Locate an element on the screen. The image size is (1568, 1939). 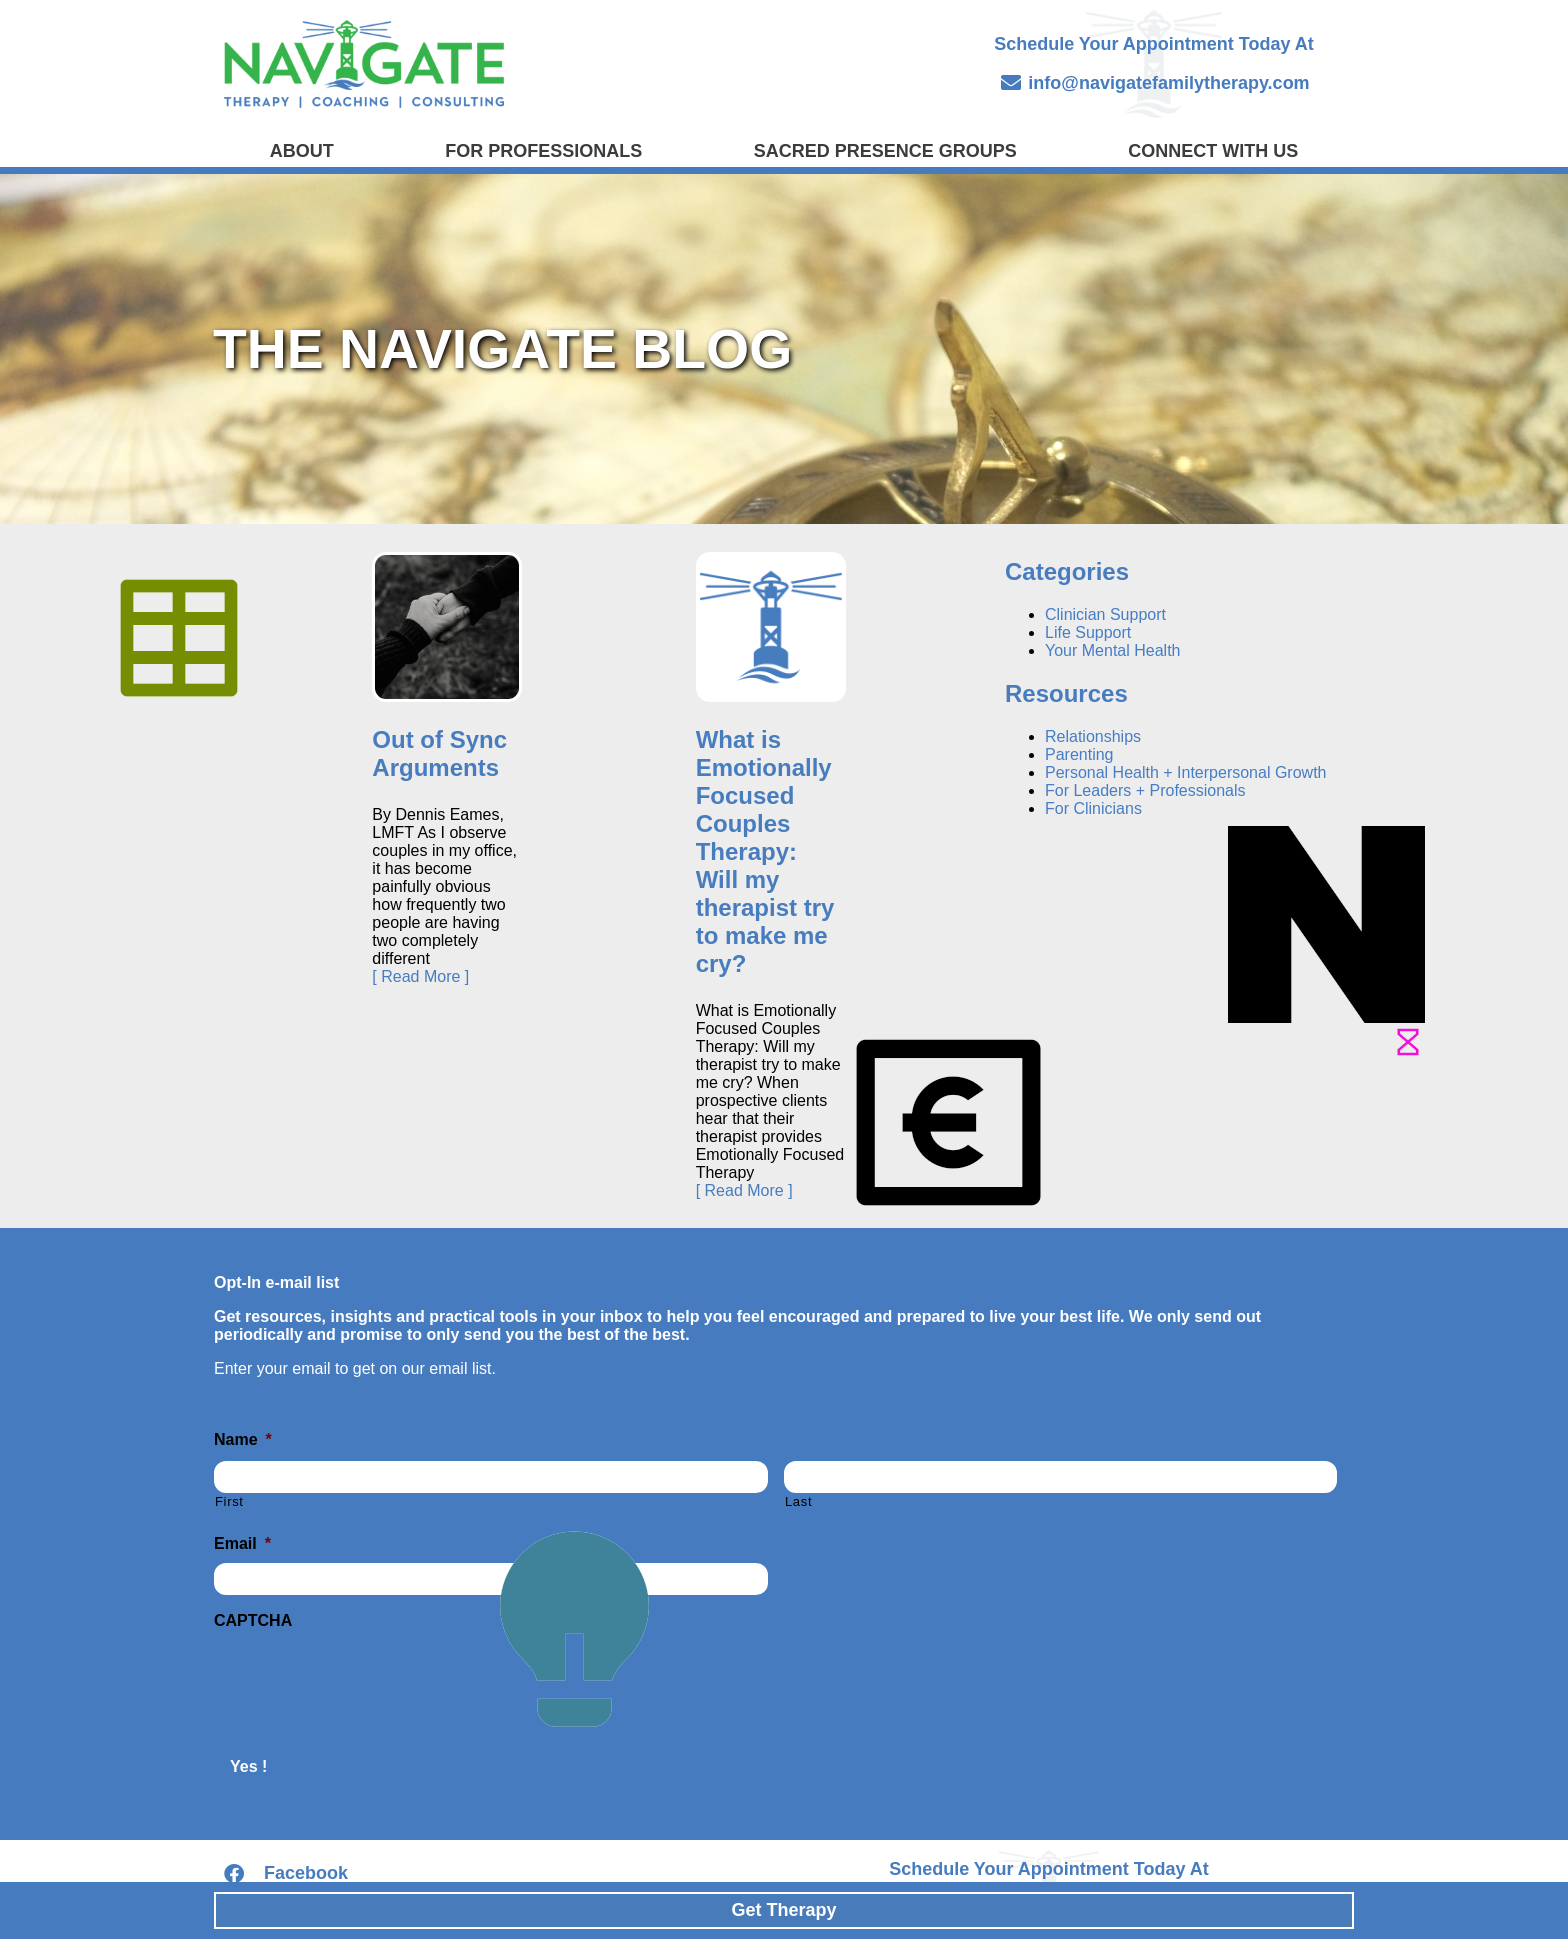
indicates a process is in progress or loading is located at coordinates (1408, 1042).